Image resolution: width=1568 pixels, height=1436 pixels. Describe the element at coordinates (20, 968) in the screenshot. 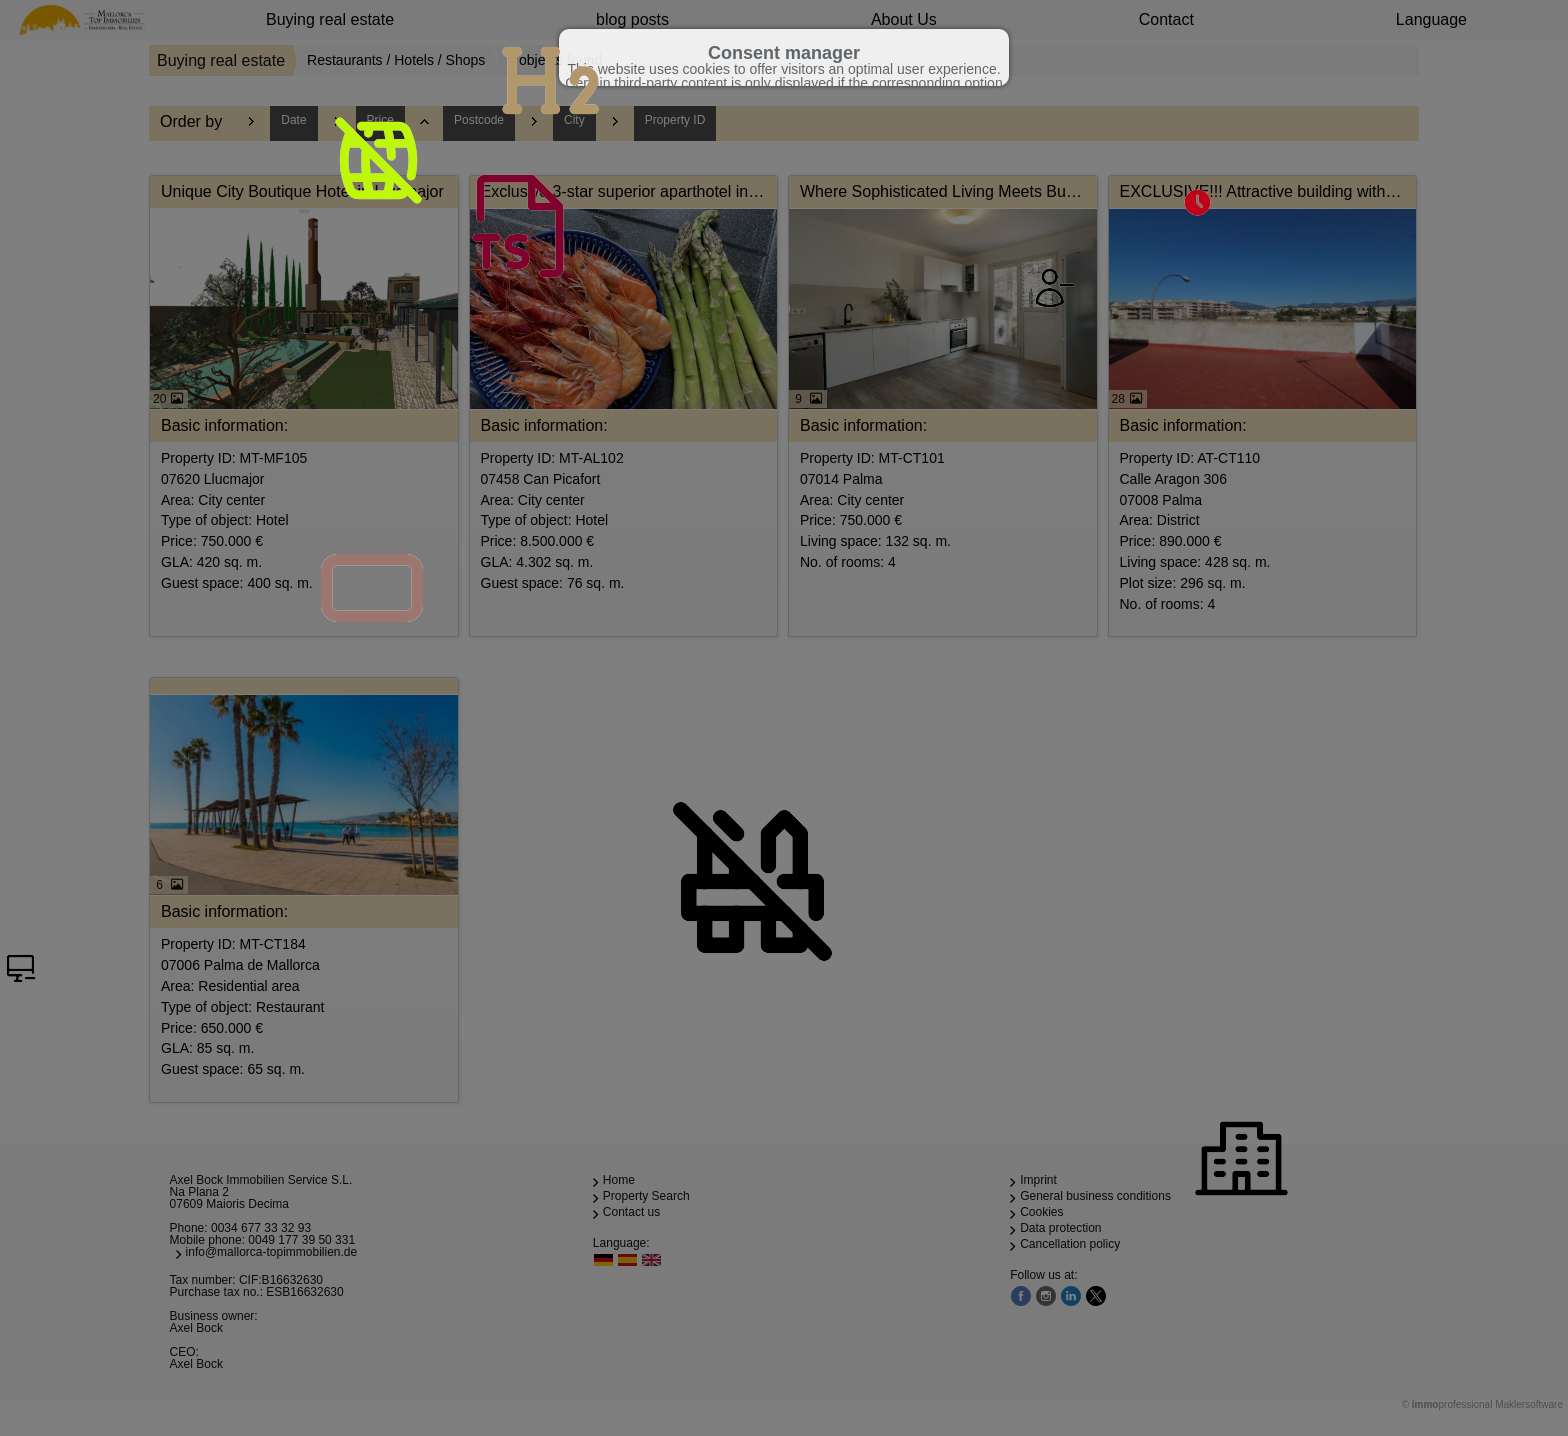

I see `remove a desktop device from your account` at that location.